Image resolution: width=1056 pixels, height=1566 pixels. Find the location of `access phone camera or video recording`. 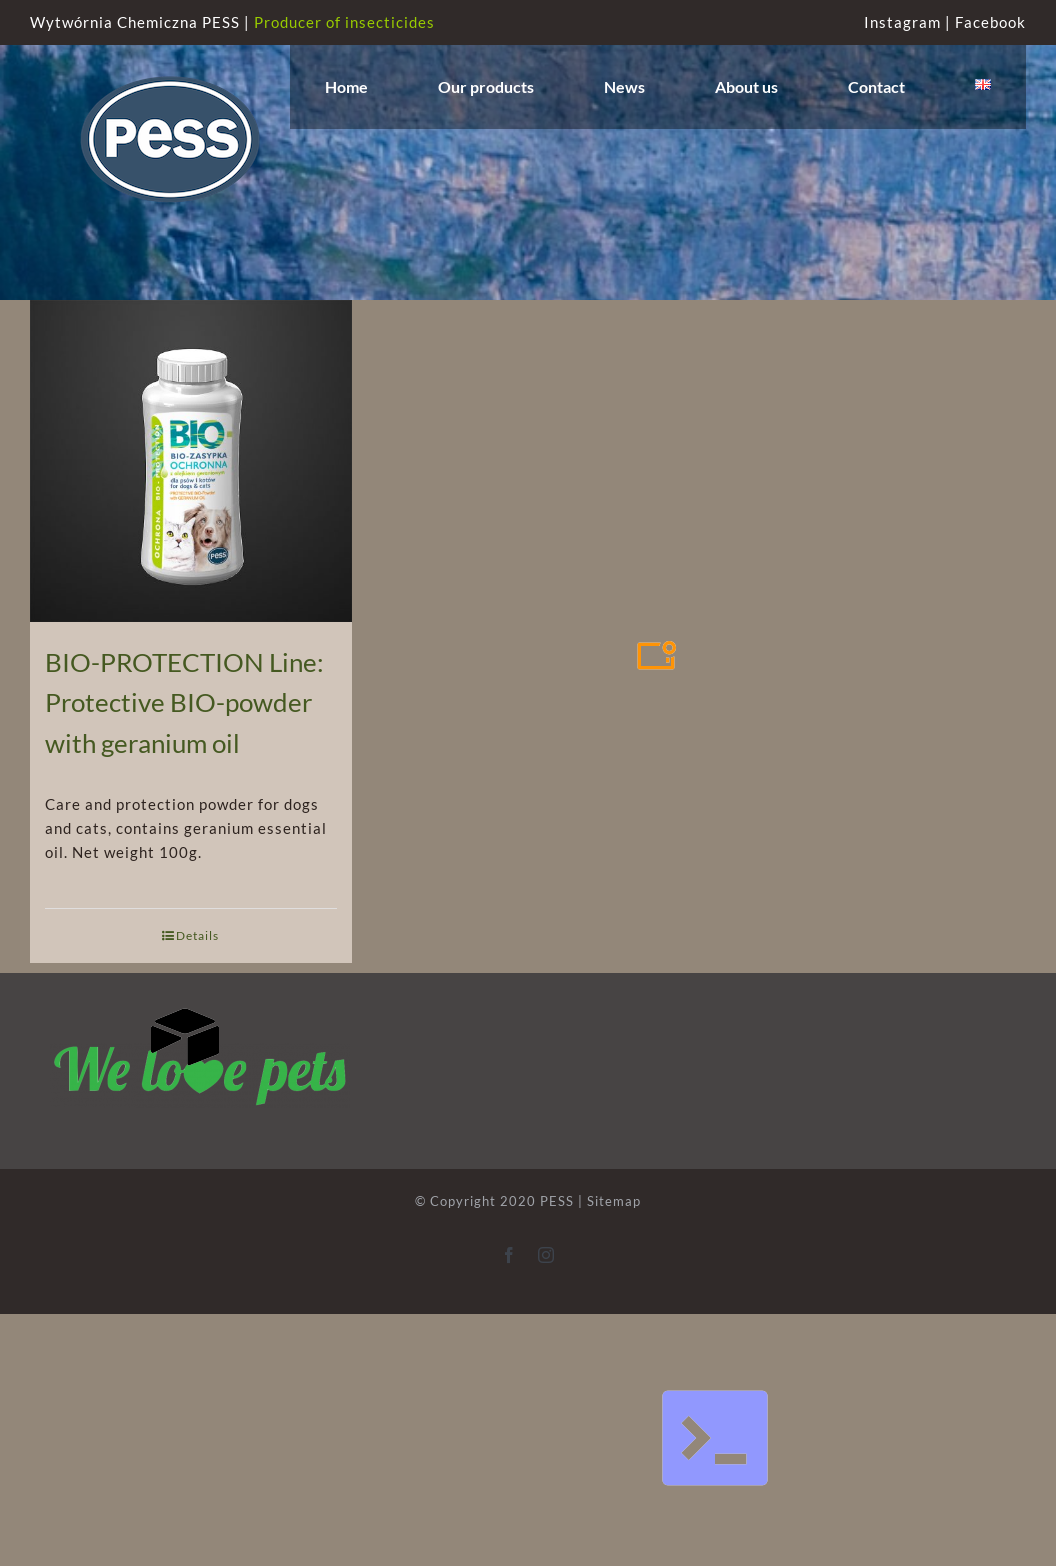

access phone camera or video recording is located at coordinates (656, 656).